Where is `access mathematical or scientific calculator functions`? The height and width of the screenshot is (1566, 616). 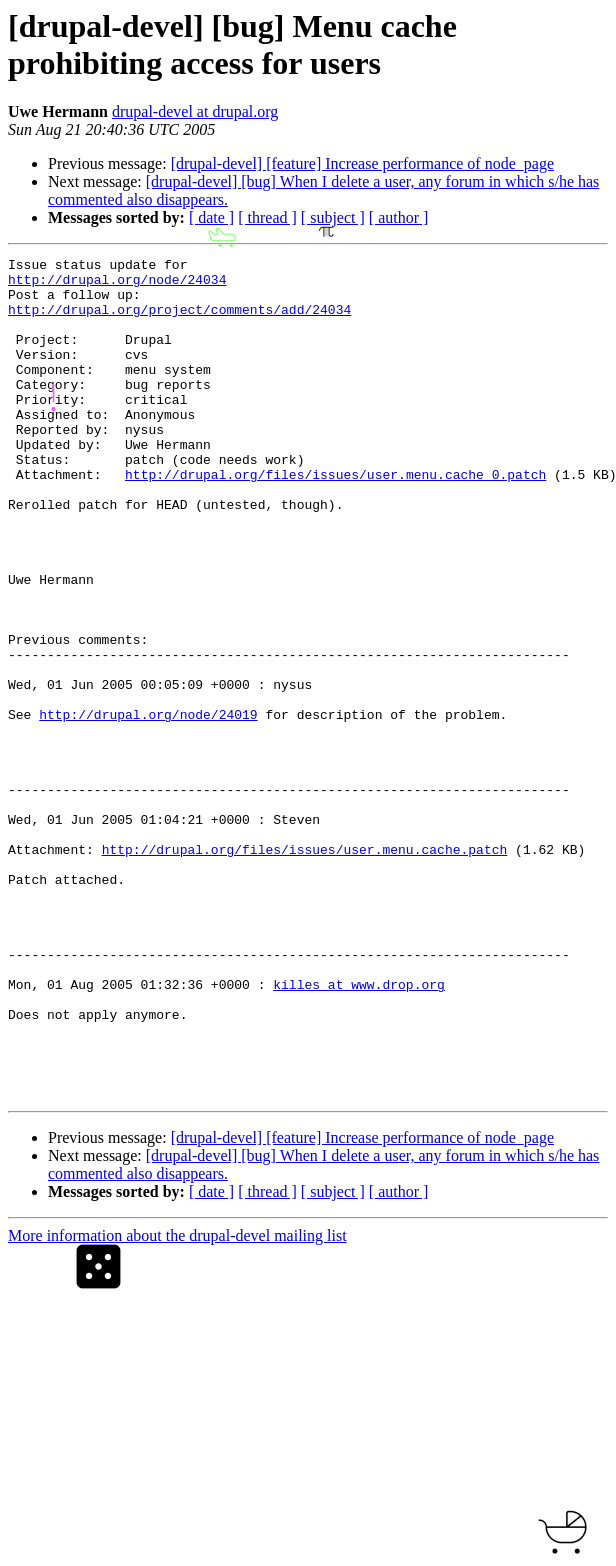
access mathematical or scientific calculator functions is located at coordinates (326, 231).